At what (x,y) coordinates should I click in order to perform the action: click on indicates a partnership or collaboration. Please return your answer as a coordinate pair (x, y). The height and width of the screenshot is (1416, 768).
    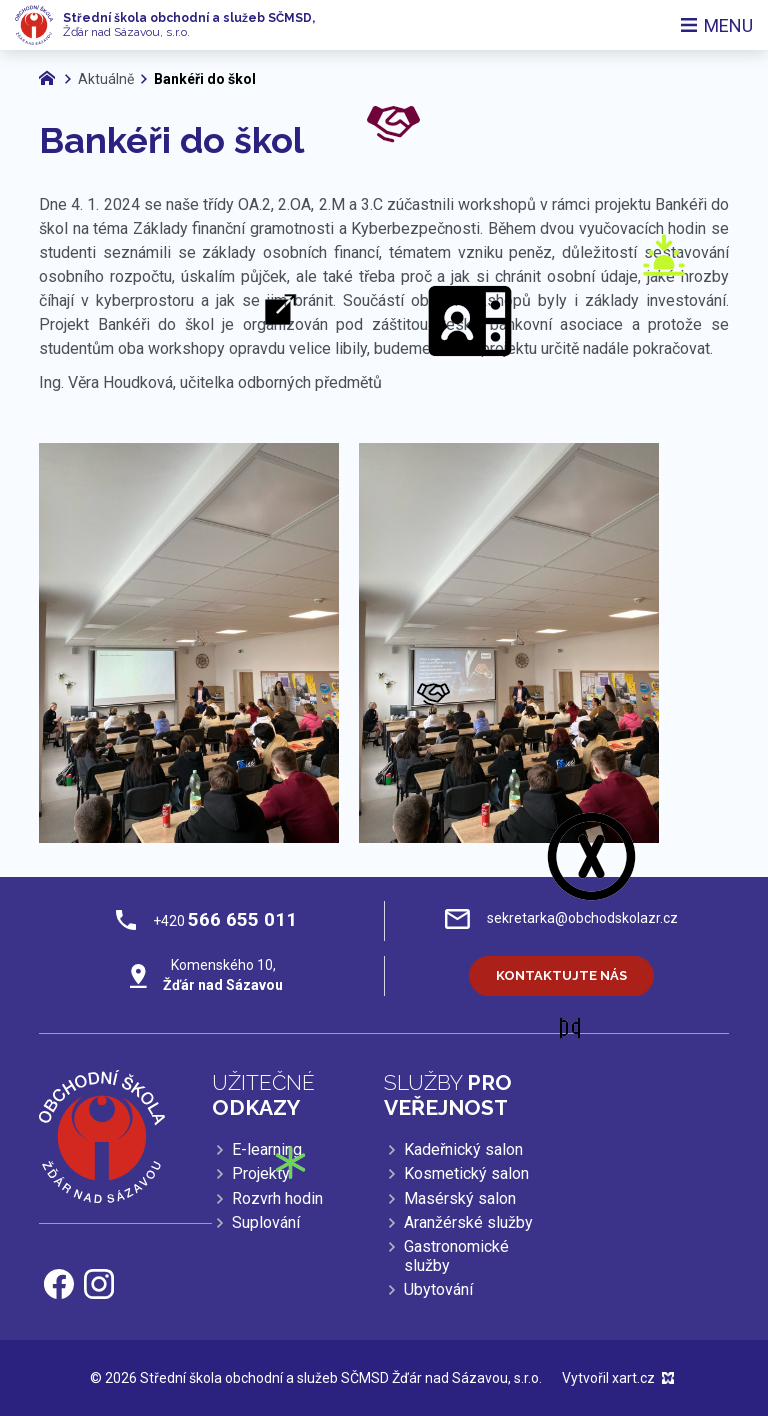
    Looking at the image, I should click on (393, 122).